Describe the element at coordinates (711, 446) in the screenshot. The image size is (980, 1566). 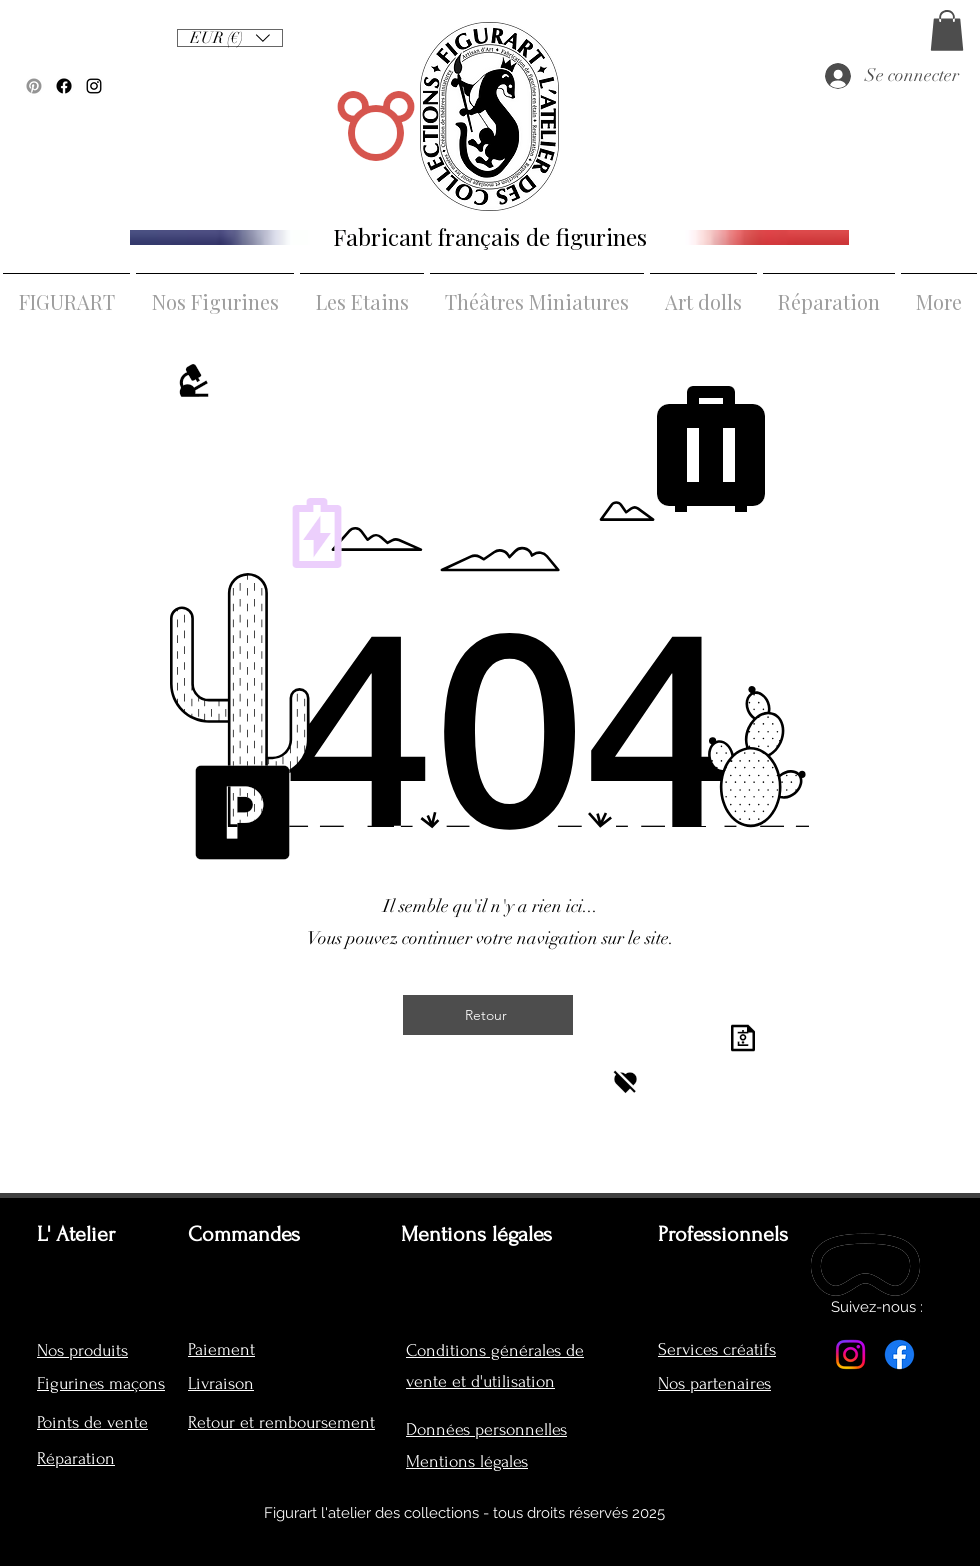
I see `access travel or trip planning features` at that location.